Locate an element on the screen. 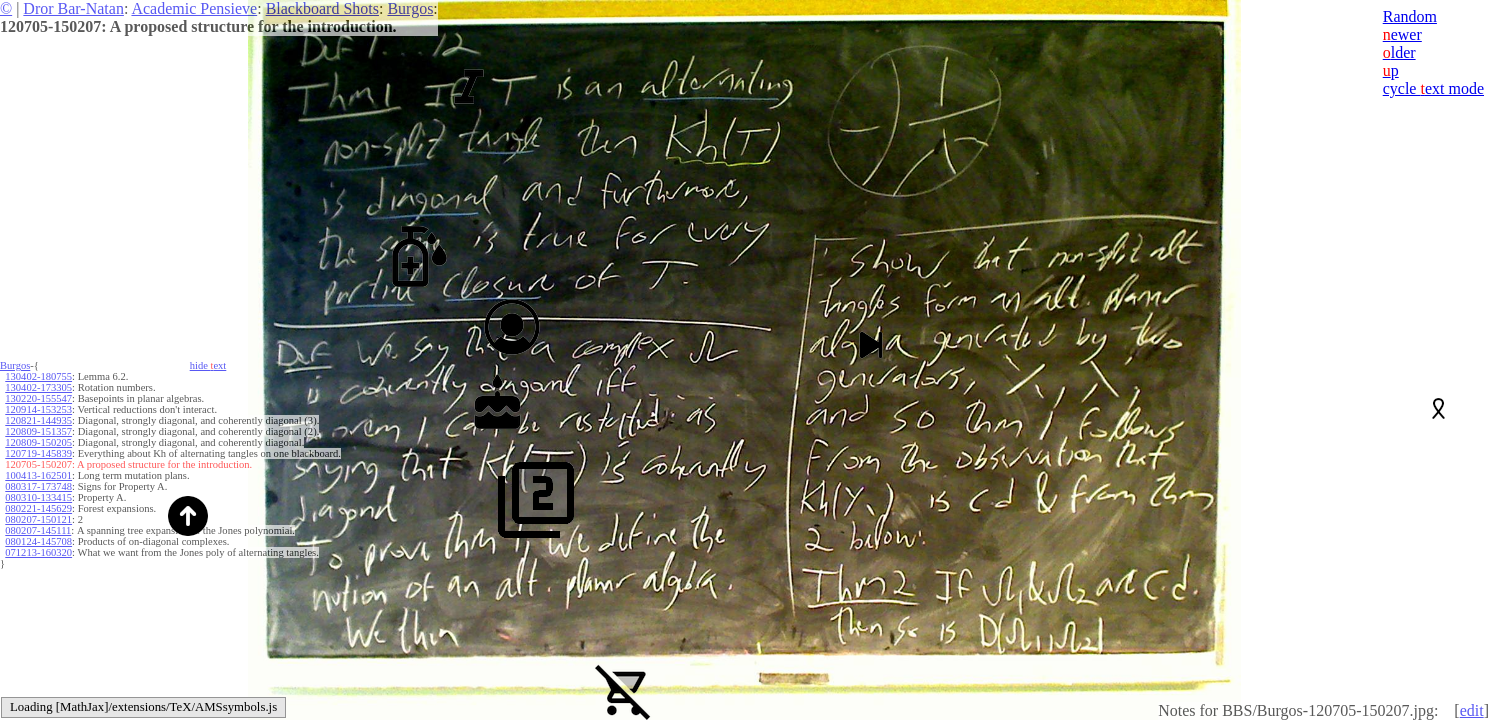 Image resolution: width=1489 pixels, height=720 pixels. skip to the next track is located at coordinates (871, 345).